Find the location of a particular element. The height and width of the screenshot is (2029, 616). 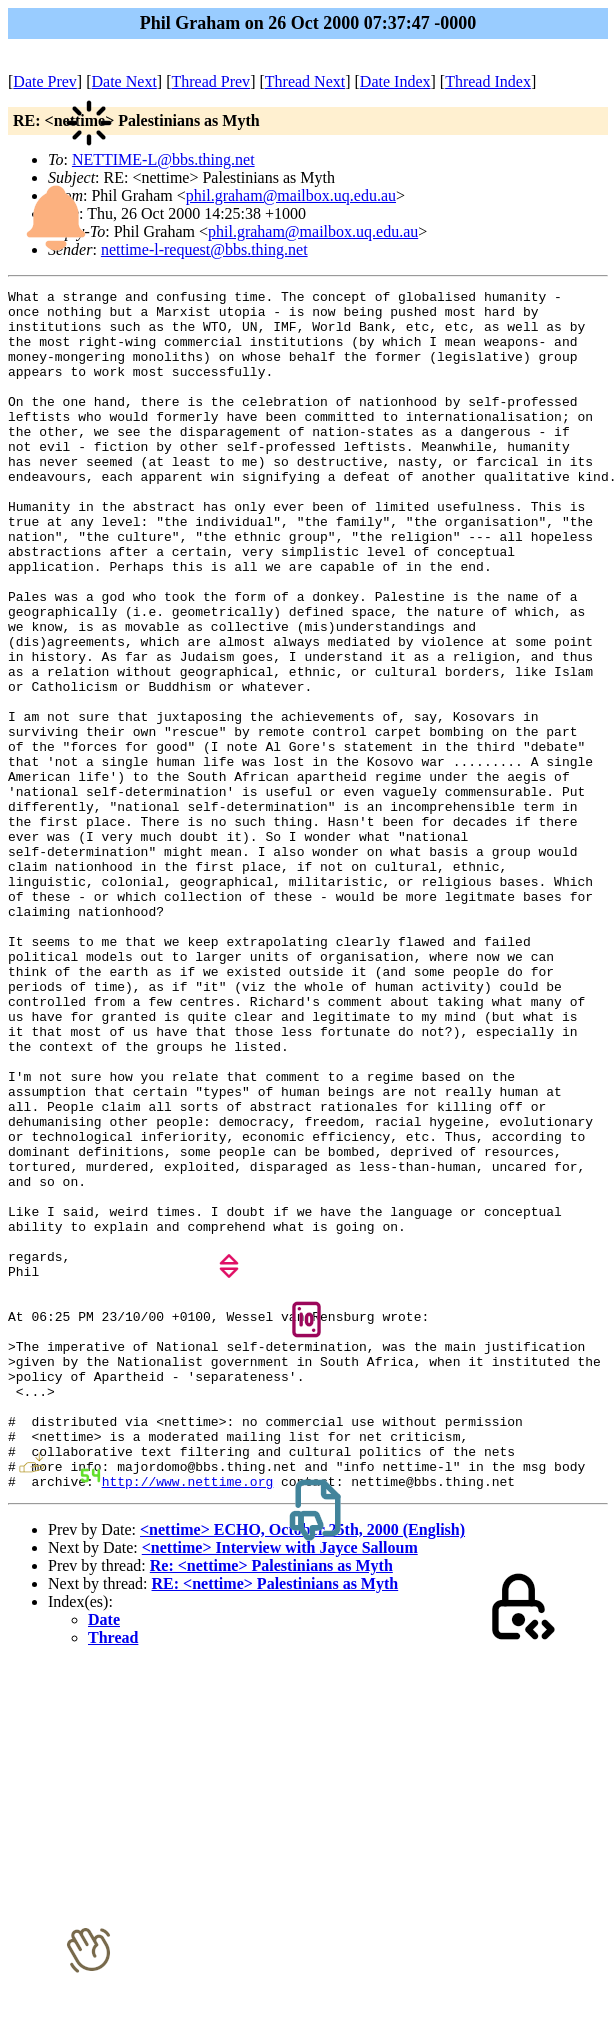

access code-protected security settings is located at coordinates (518, 1606).